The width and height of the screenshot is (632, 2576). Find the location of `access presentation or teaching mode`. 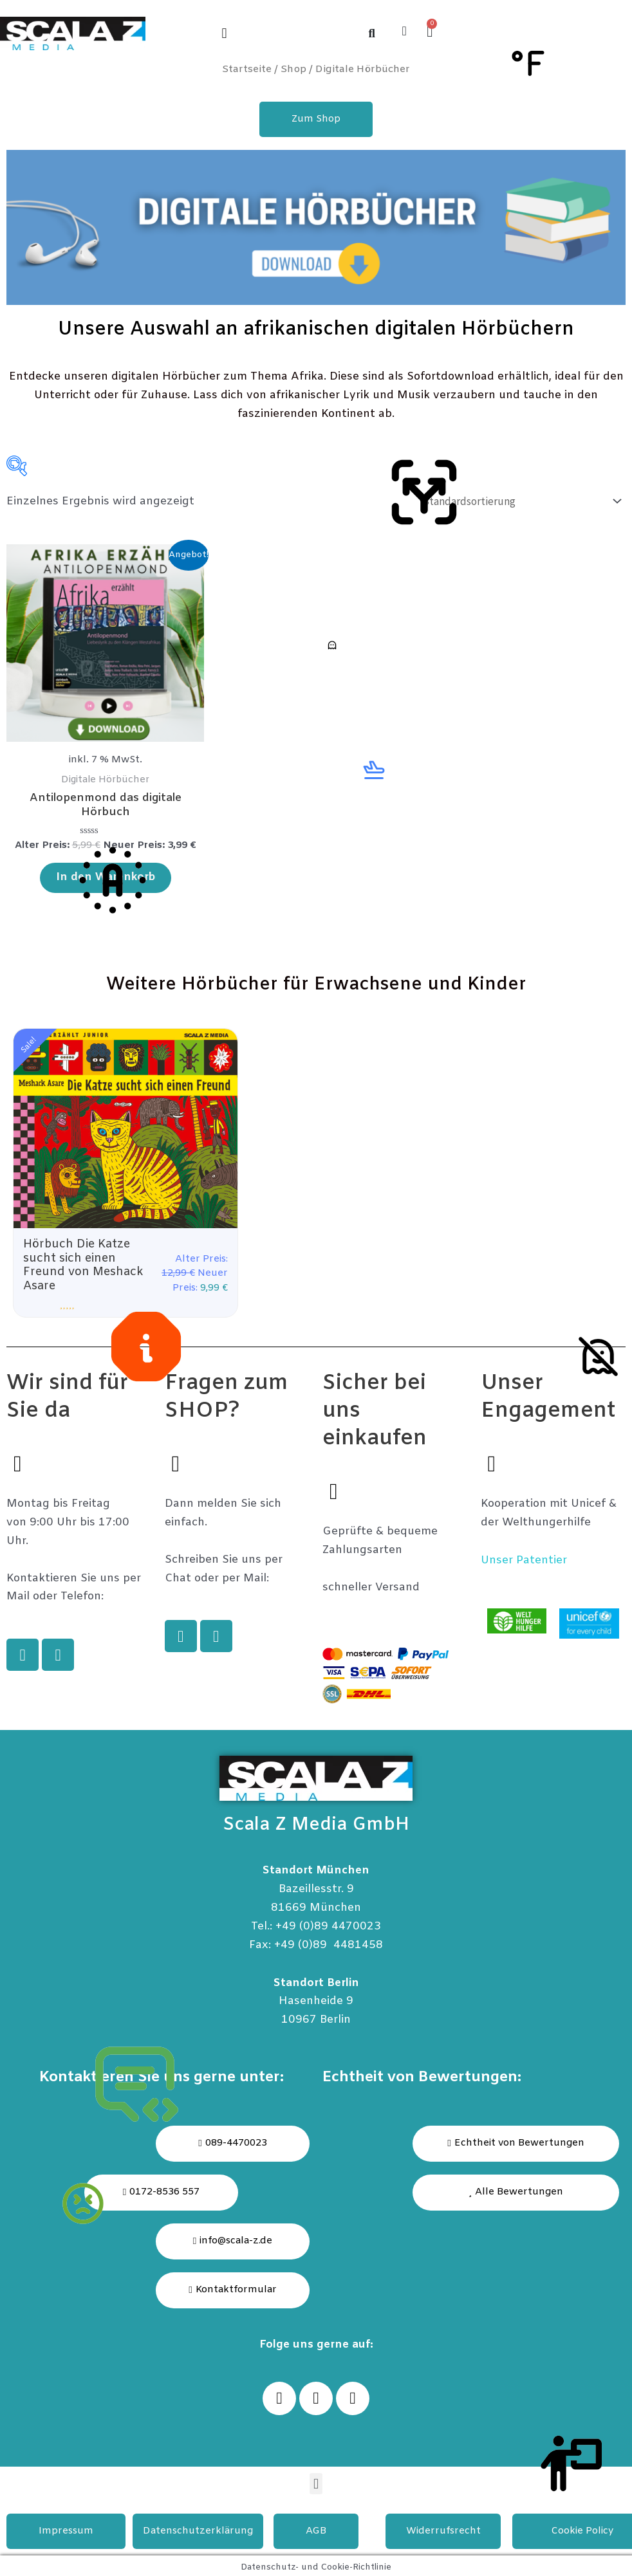

access presentation or teaching mode is located at coordinates (571, 2463).